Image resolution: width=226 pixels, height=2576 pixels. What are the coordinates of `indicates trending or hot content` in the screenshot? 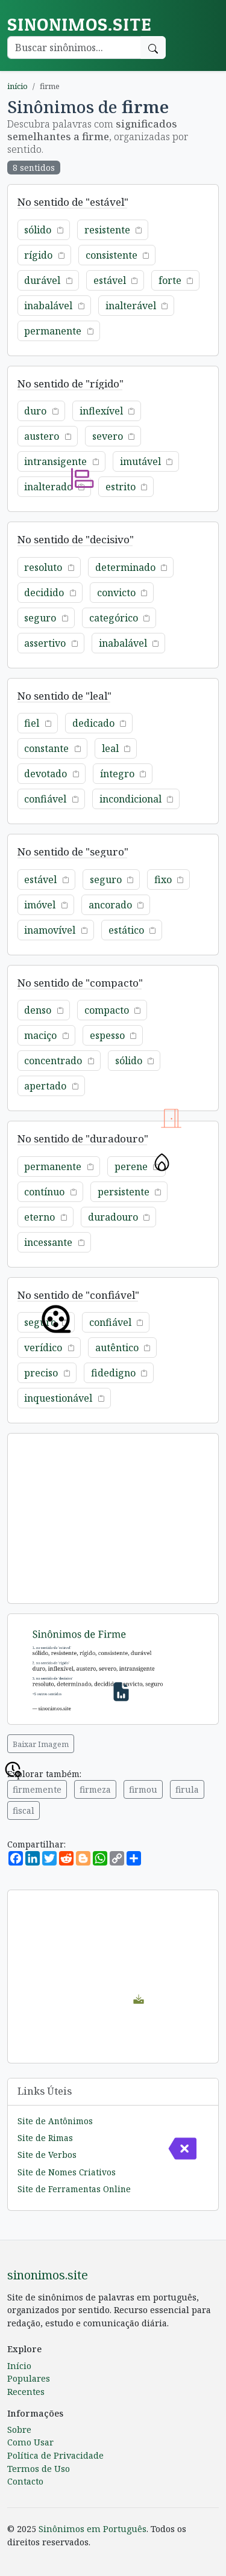 It's located at (162, 1162).